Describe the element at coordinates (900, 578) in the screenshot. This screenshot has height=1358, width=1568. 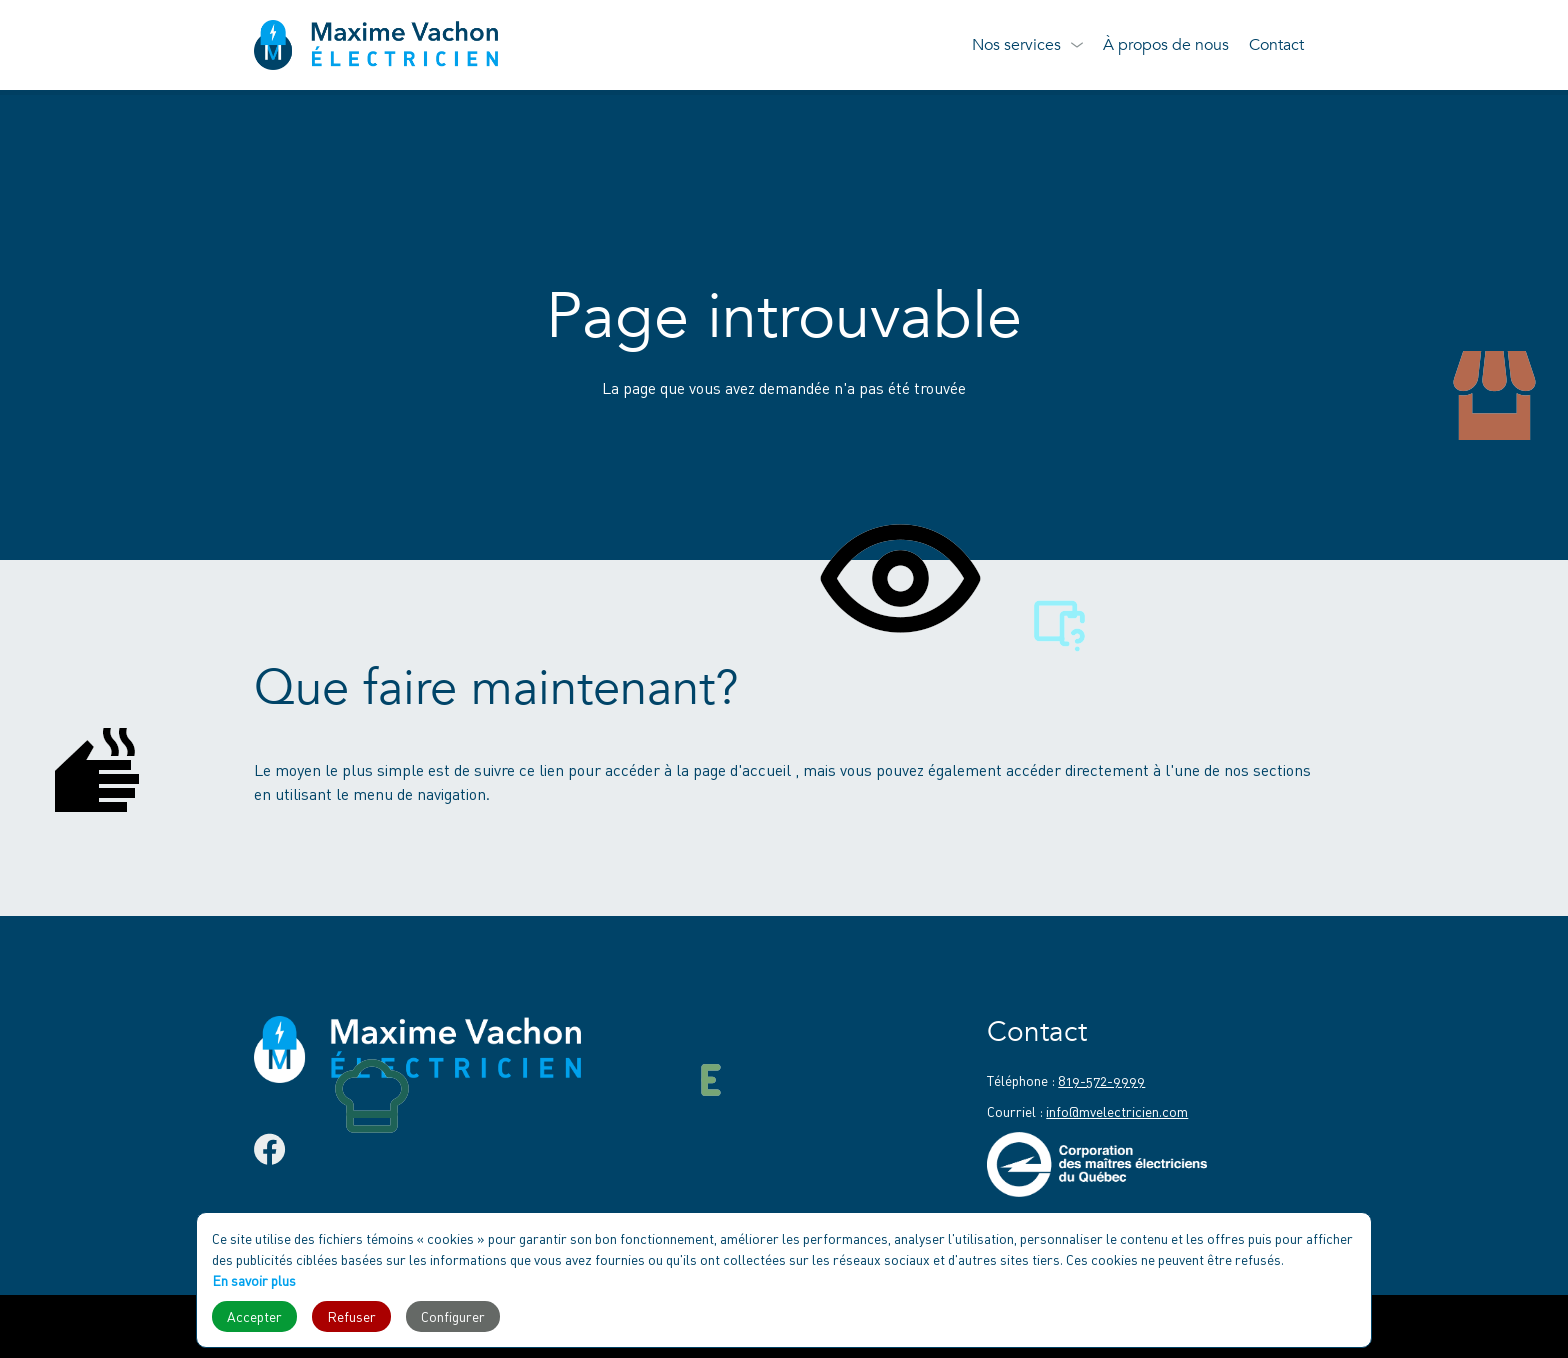
I see `view or preview content` at that location.